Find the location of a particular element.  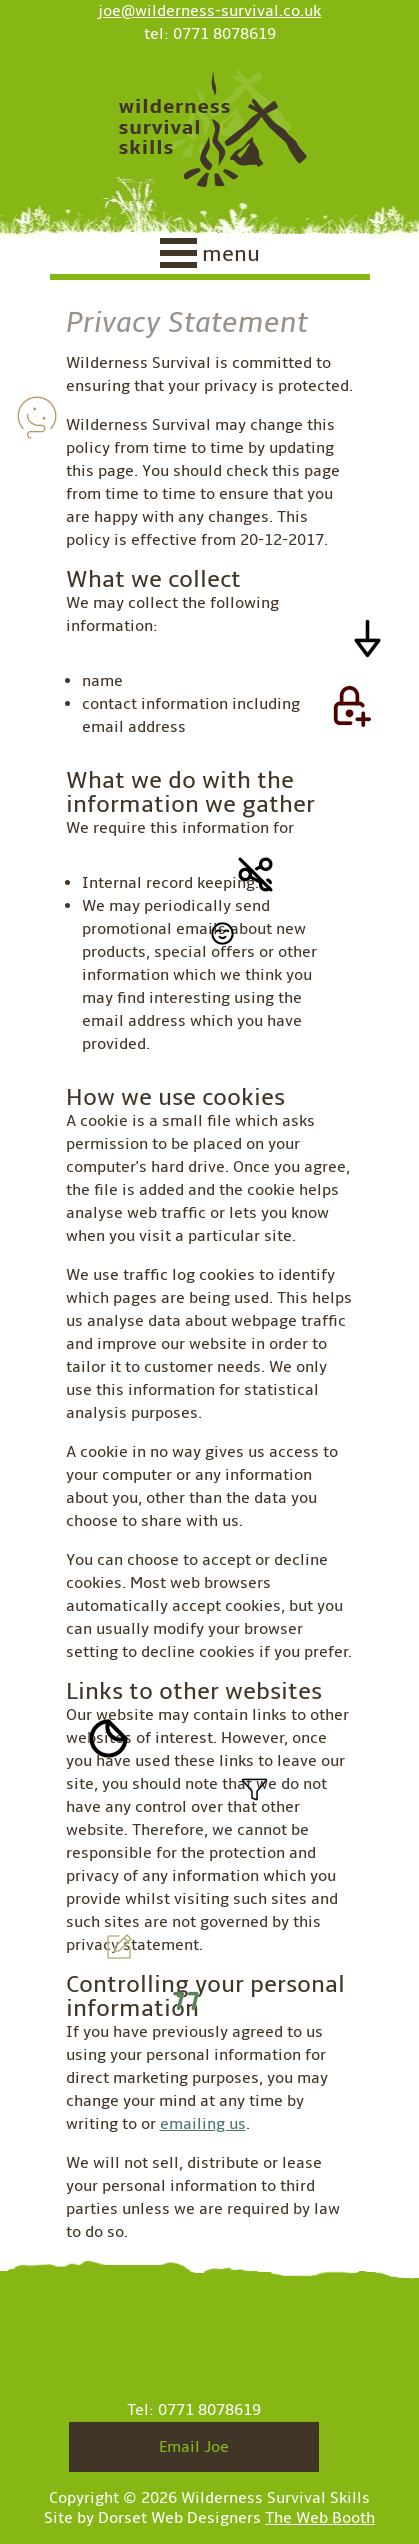

sharing is disabled or unavailable is located at coordinates (255, 874).